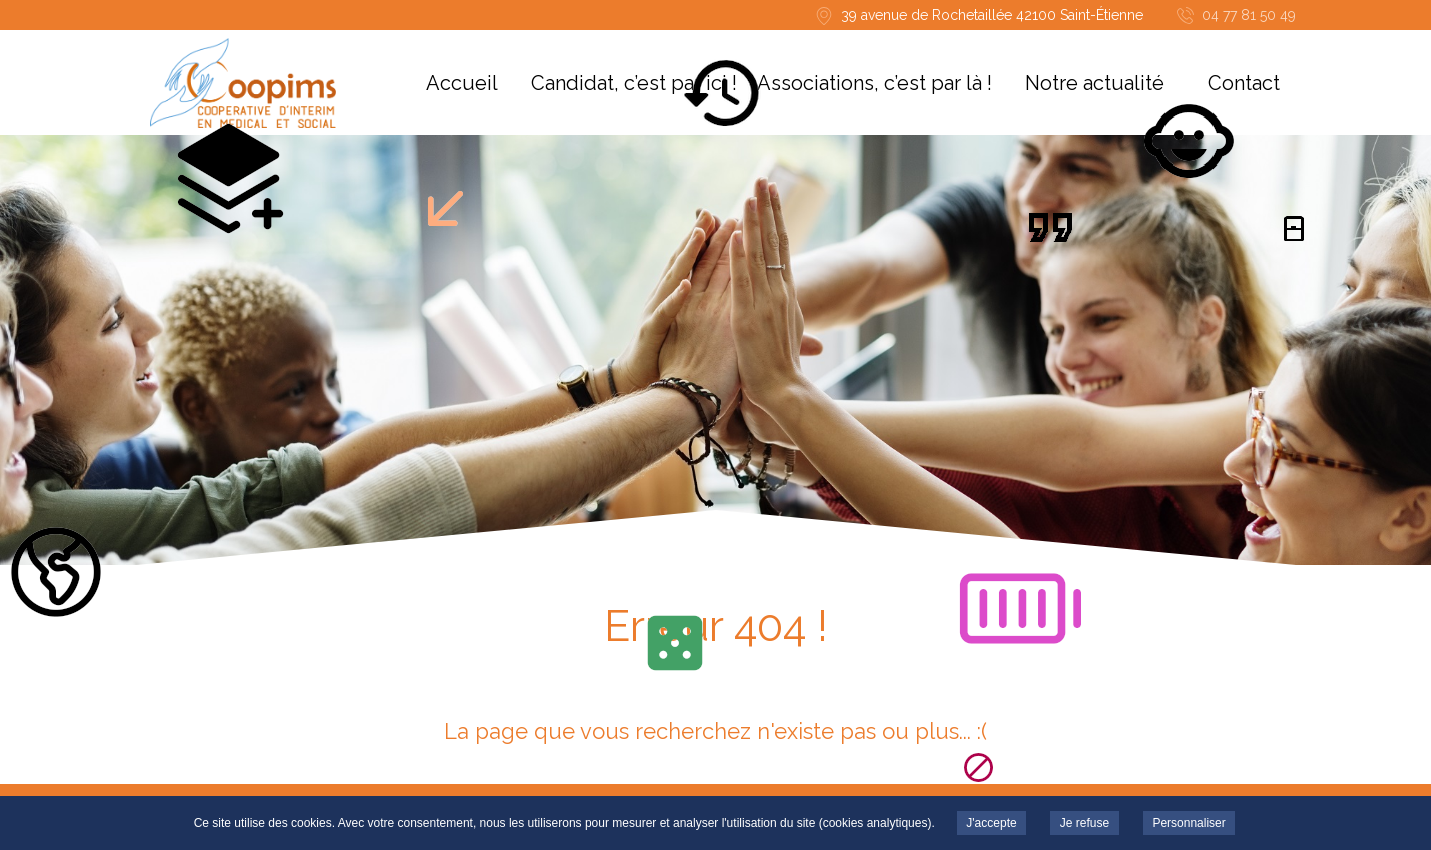 The image size is (1431, 850). What do you see at coordinates (675, 643) in the screenshot?
I see `indicates a random or chance-based action` at bounding box center [675, 643].